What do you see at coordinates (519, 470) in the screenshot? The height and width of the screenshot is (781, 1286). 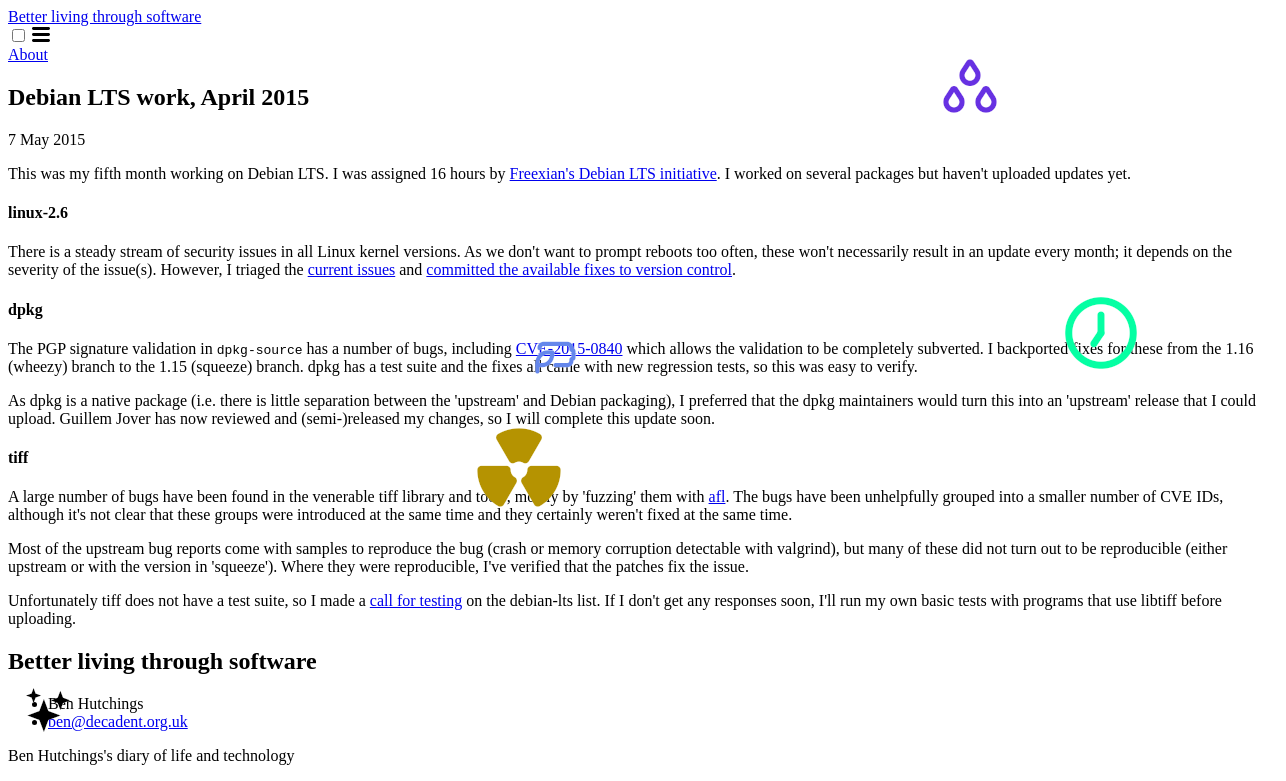 I see `indicates radioactive or hazardous material warning` at bounding box center [519, 470].